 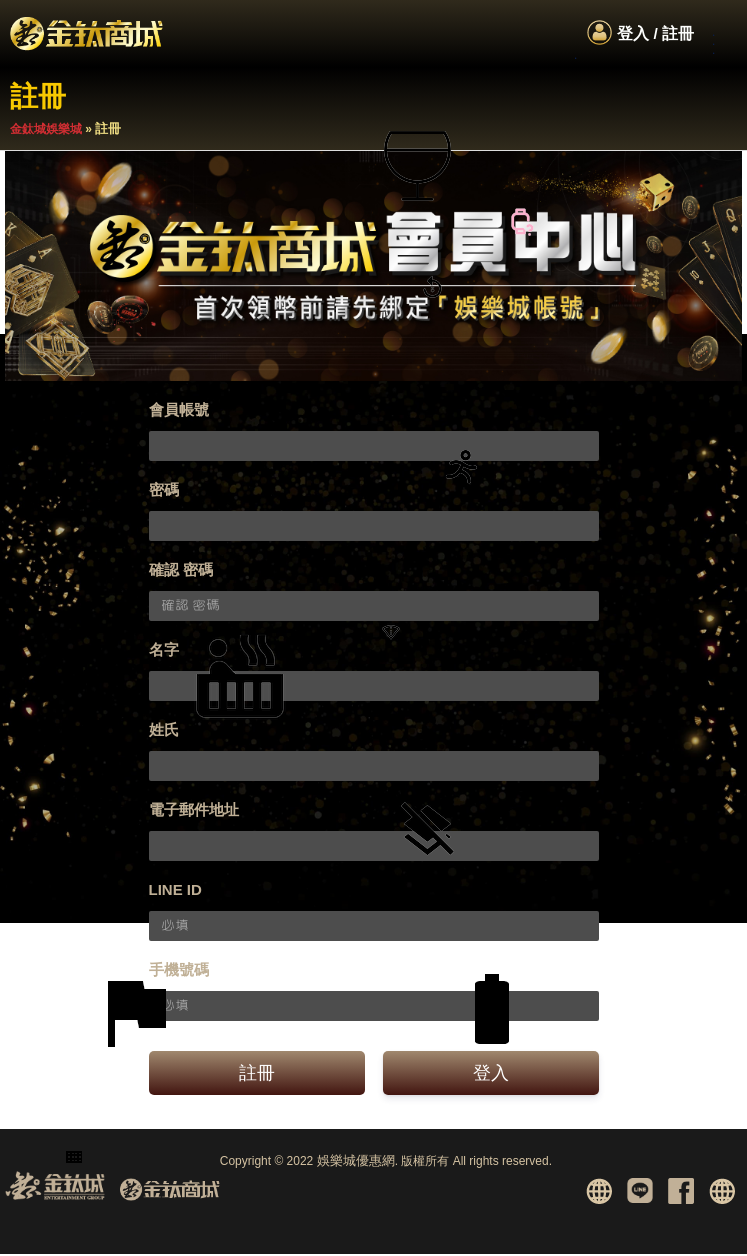 I want to click on smartwatch help or support, so click(x=520, y=221).